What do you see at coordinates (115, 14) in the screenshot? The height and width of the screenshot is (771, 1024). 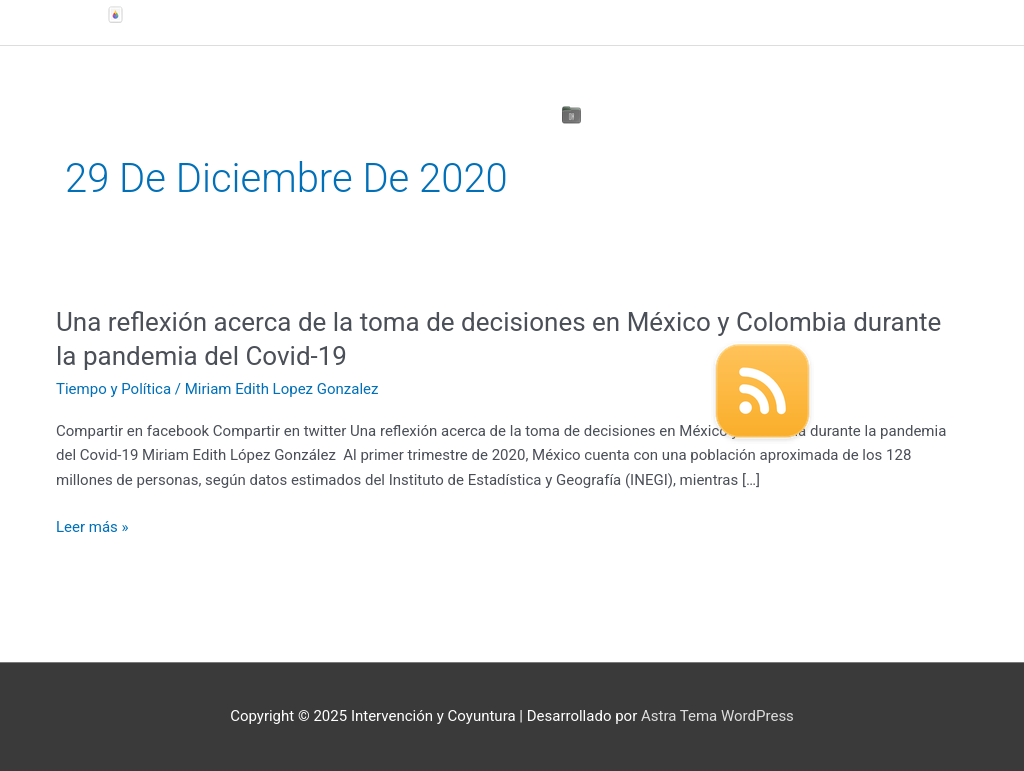 I see `an ICC color profile file` at bounding box center [115, 14].